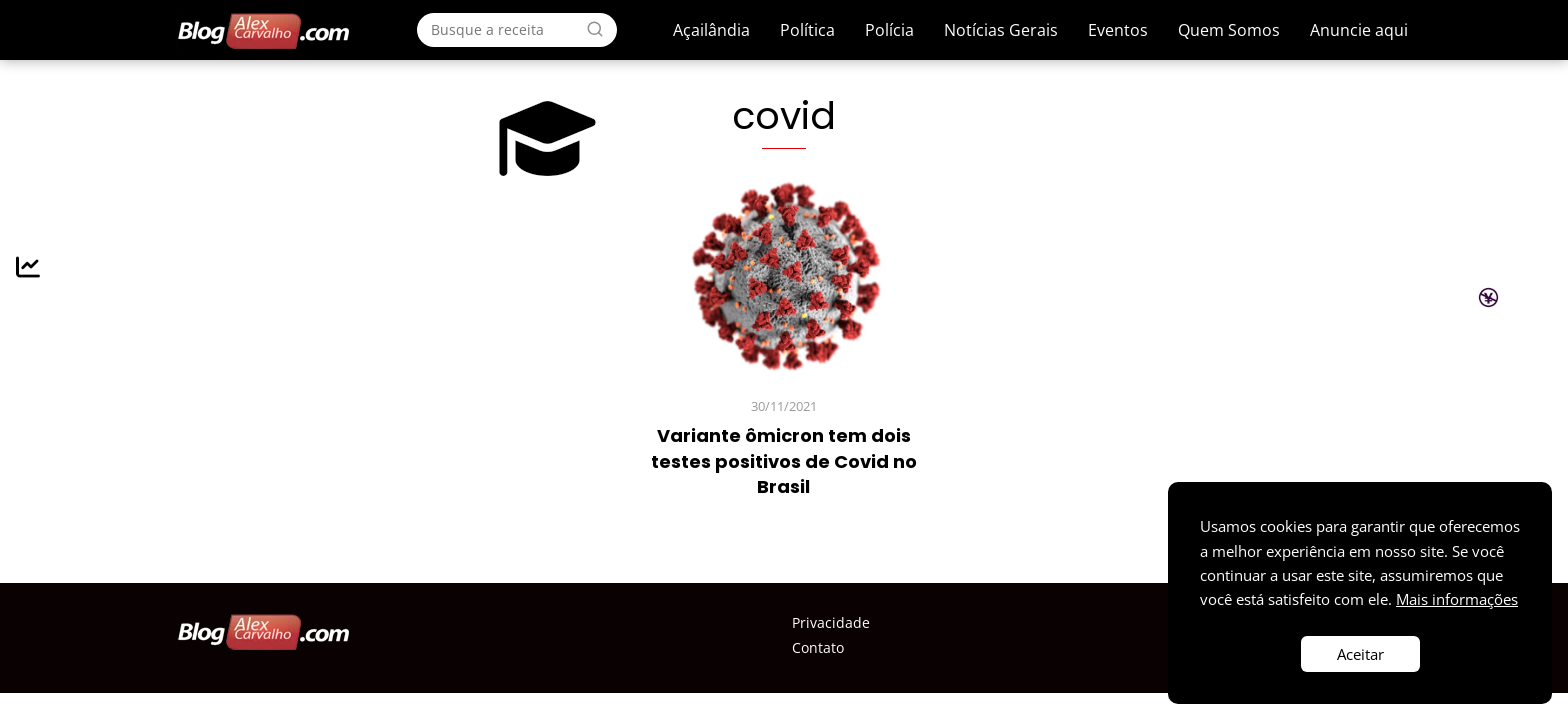  What do you see at coordinates (28, 267) in the screenshot?
I see `view analytics or statistics` at bounding box center [28, 267].